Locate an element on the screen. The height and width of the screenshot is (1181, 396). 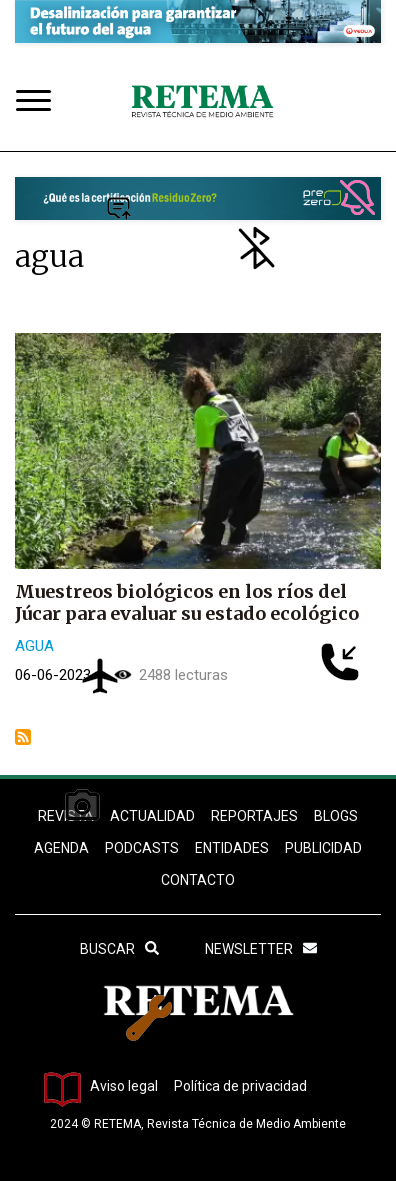
mute notifications is located at coordinates (357, 197).